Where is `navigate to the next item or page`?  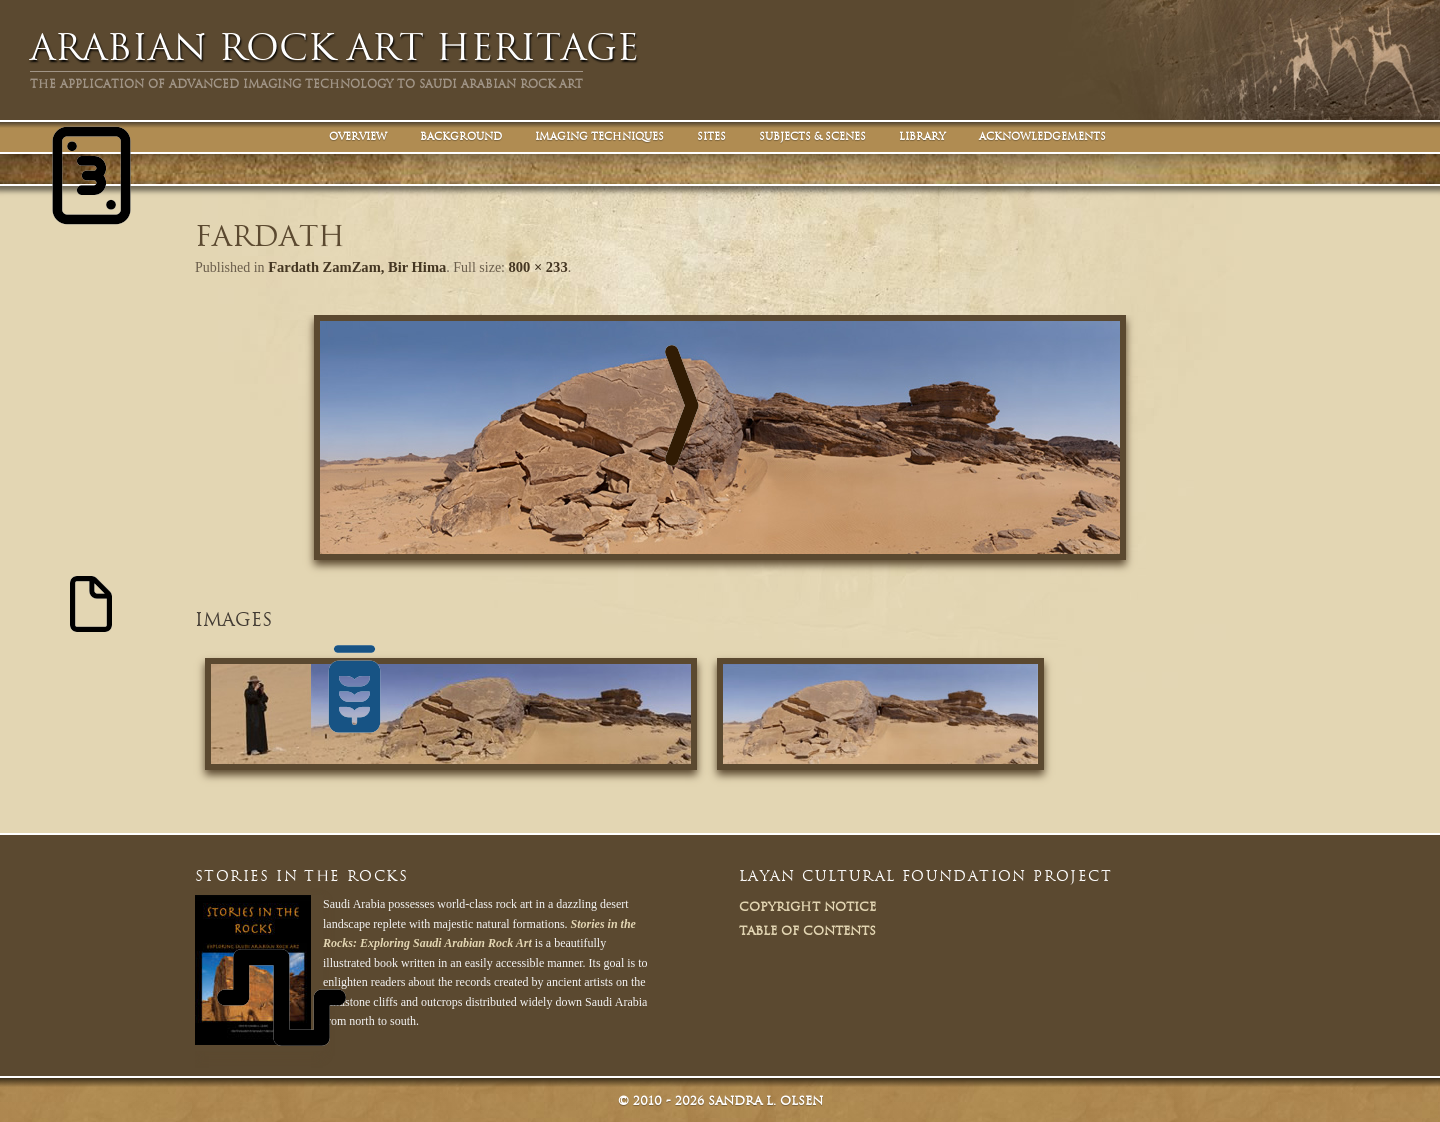
navigate to the next item or page is located at coordinates (678, 405).